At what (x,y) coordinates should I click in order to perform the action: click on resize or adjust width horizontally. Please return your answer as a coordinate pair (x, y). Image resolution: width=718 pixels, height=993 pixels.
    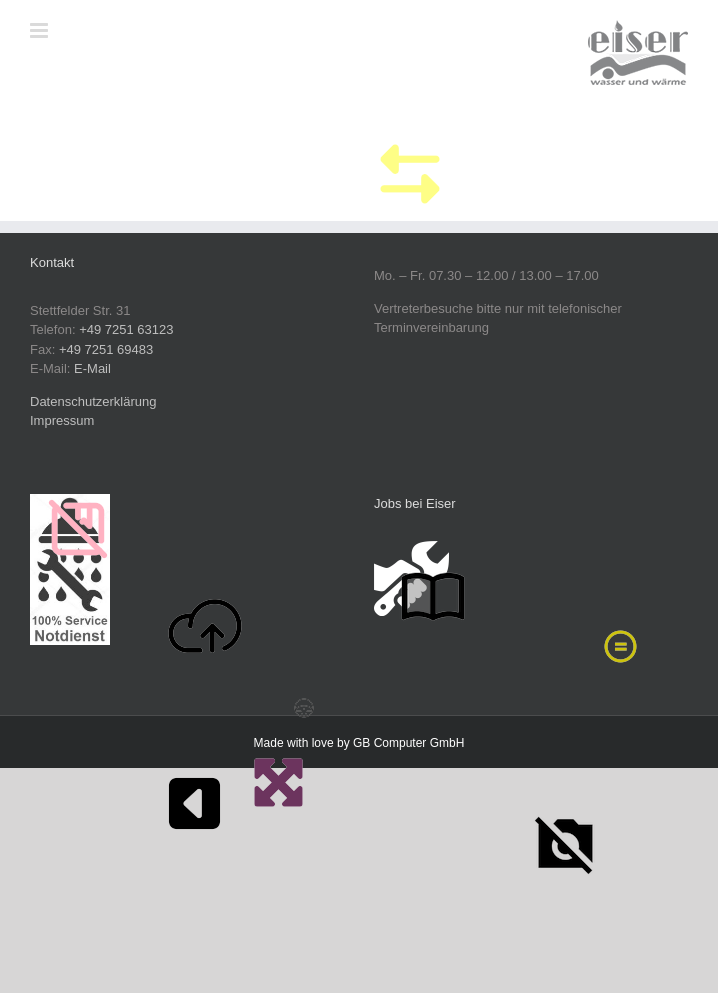
    Looking at the image, I should click on (410, 174).